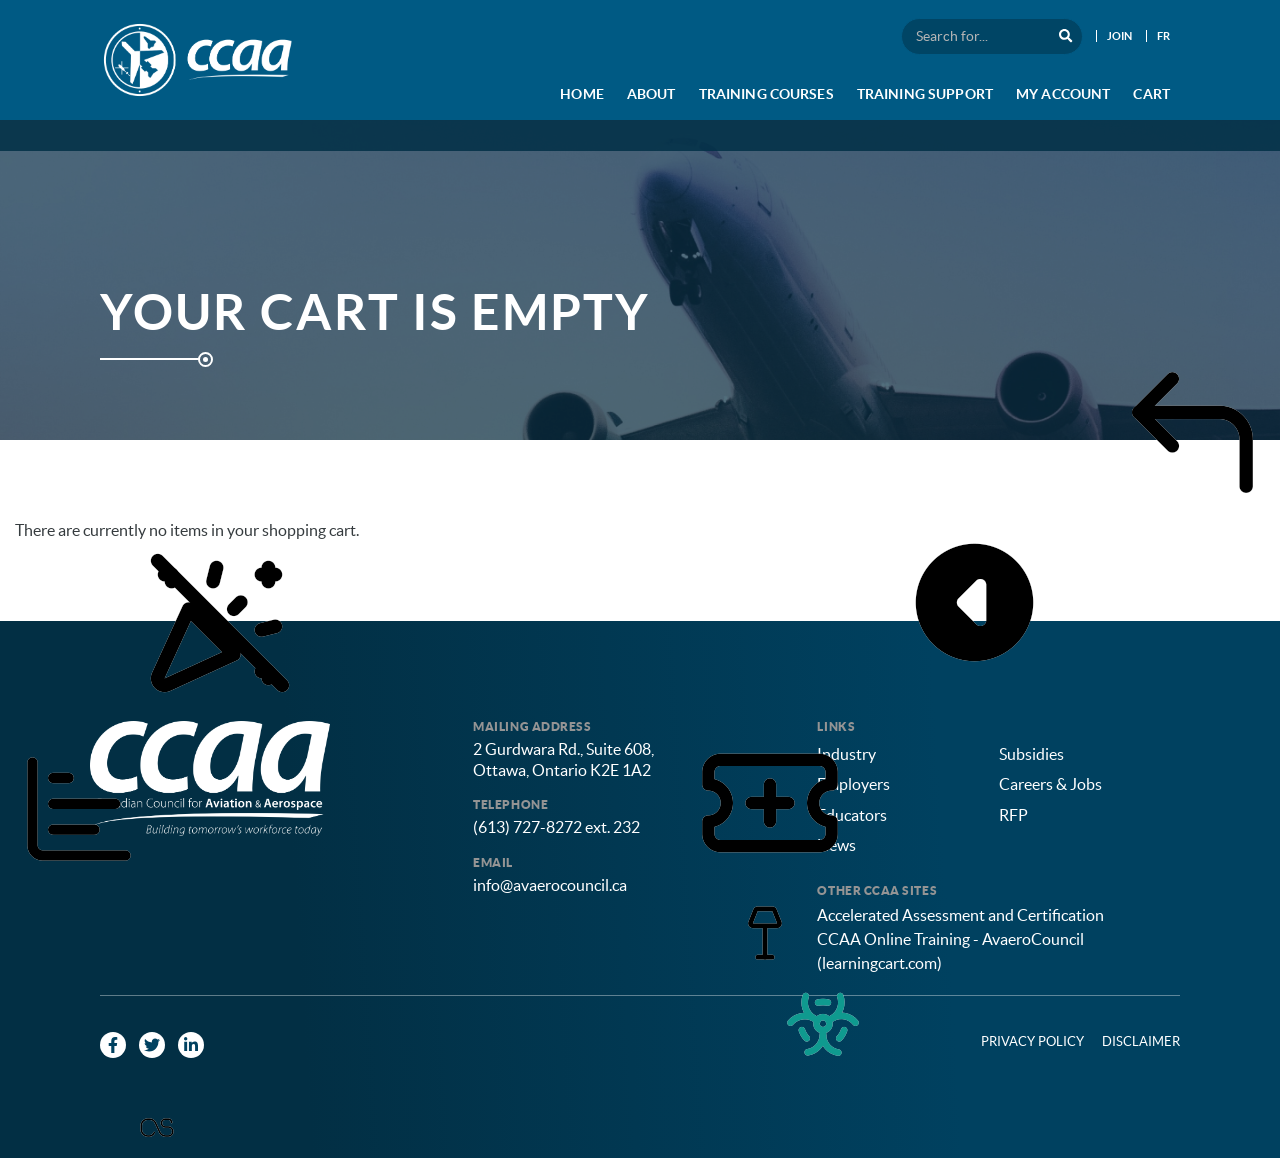 The width and height of the screenshot is (1280, 1158). Describe the element at coordinates (79, 809) in the screenshot. I see `view bar chart analytics` at that location.